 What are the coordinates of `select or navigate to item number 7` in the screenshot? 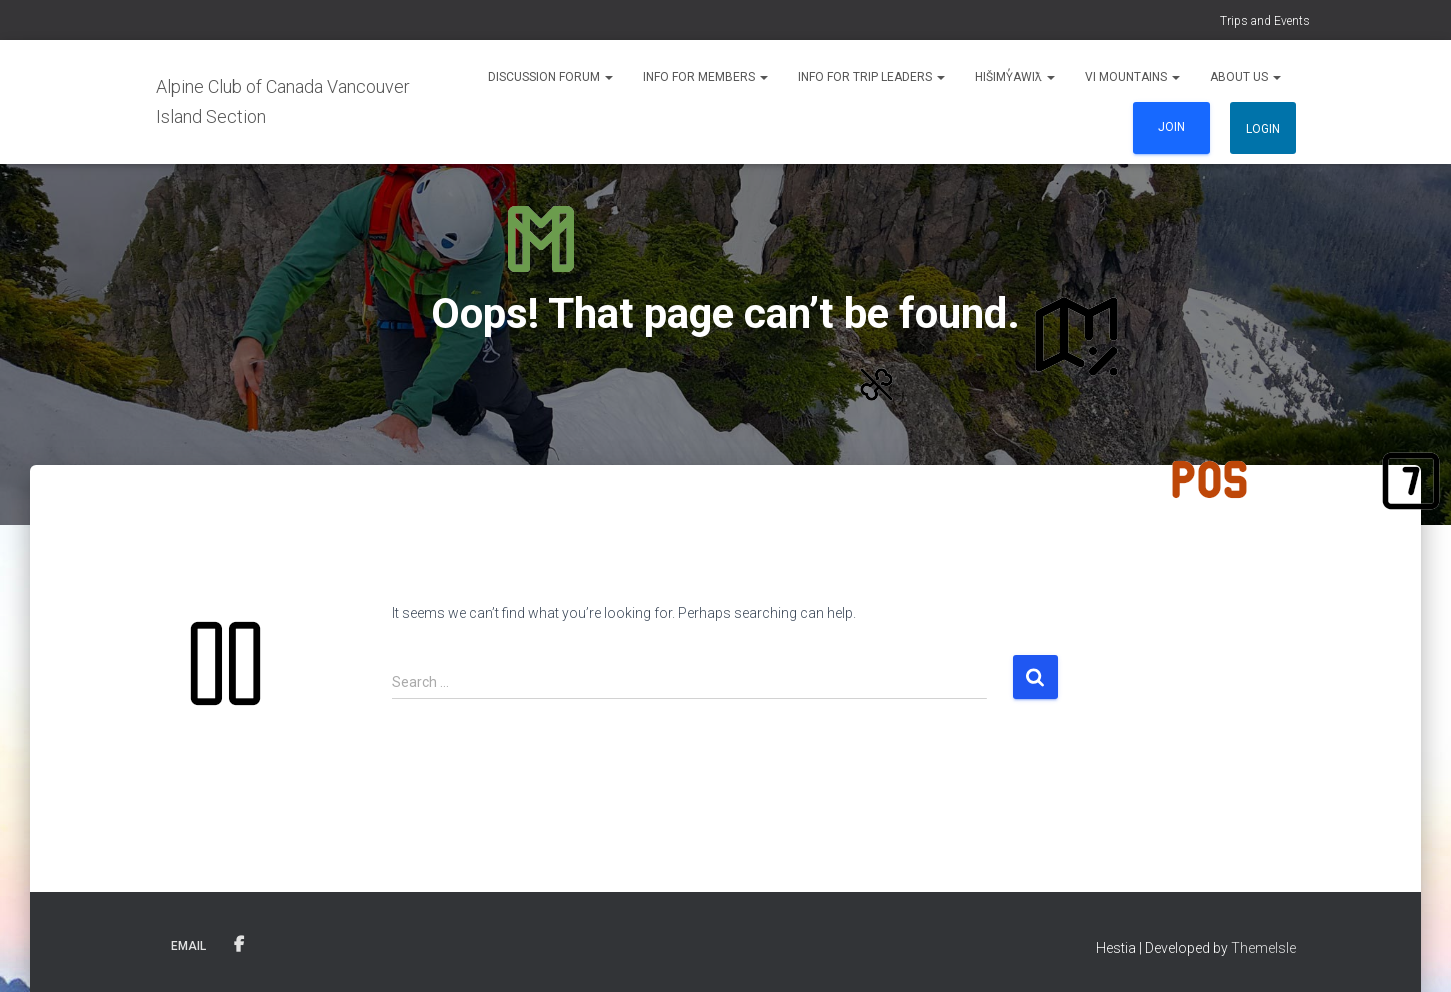 It's located at (1411, 481).